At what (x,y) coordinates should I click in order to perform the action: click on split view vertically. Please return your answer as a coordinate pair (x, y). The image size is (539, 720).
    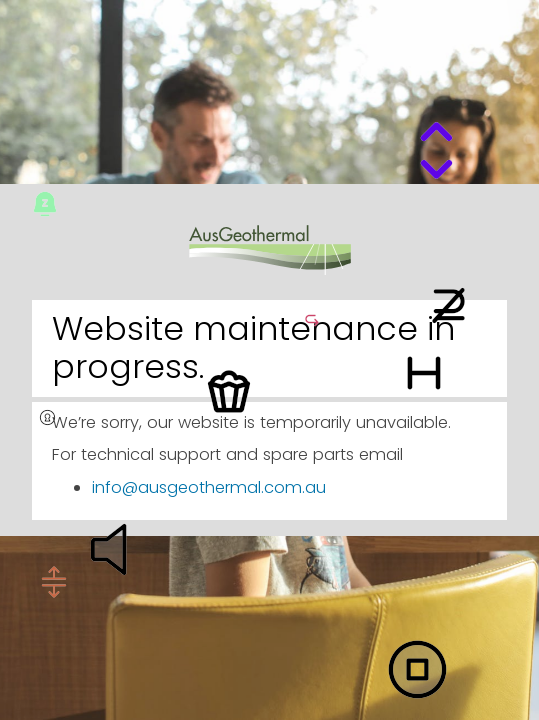
    Looking at the image, I should click on (54, 582).